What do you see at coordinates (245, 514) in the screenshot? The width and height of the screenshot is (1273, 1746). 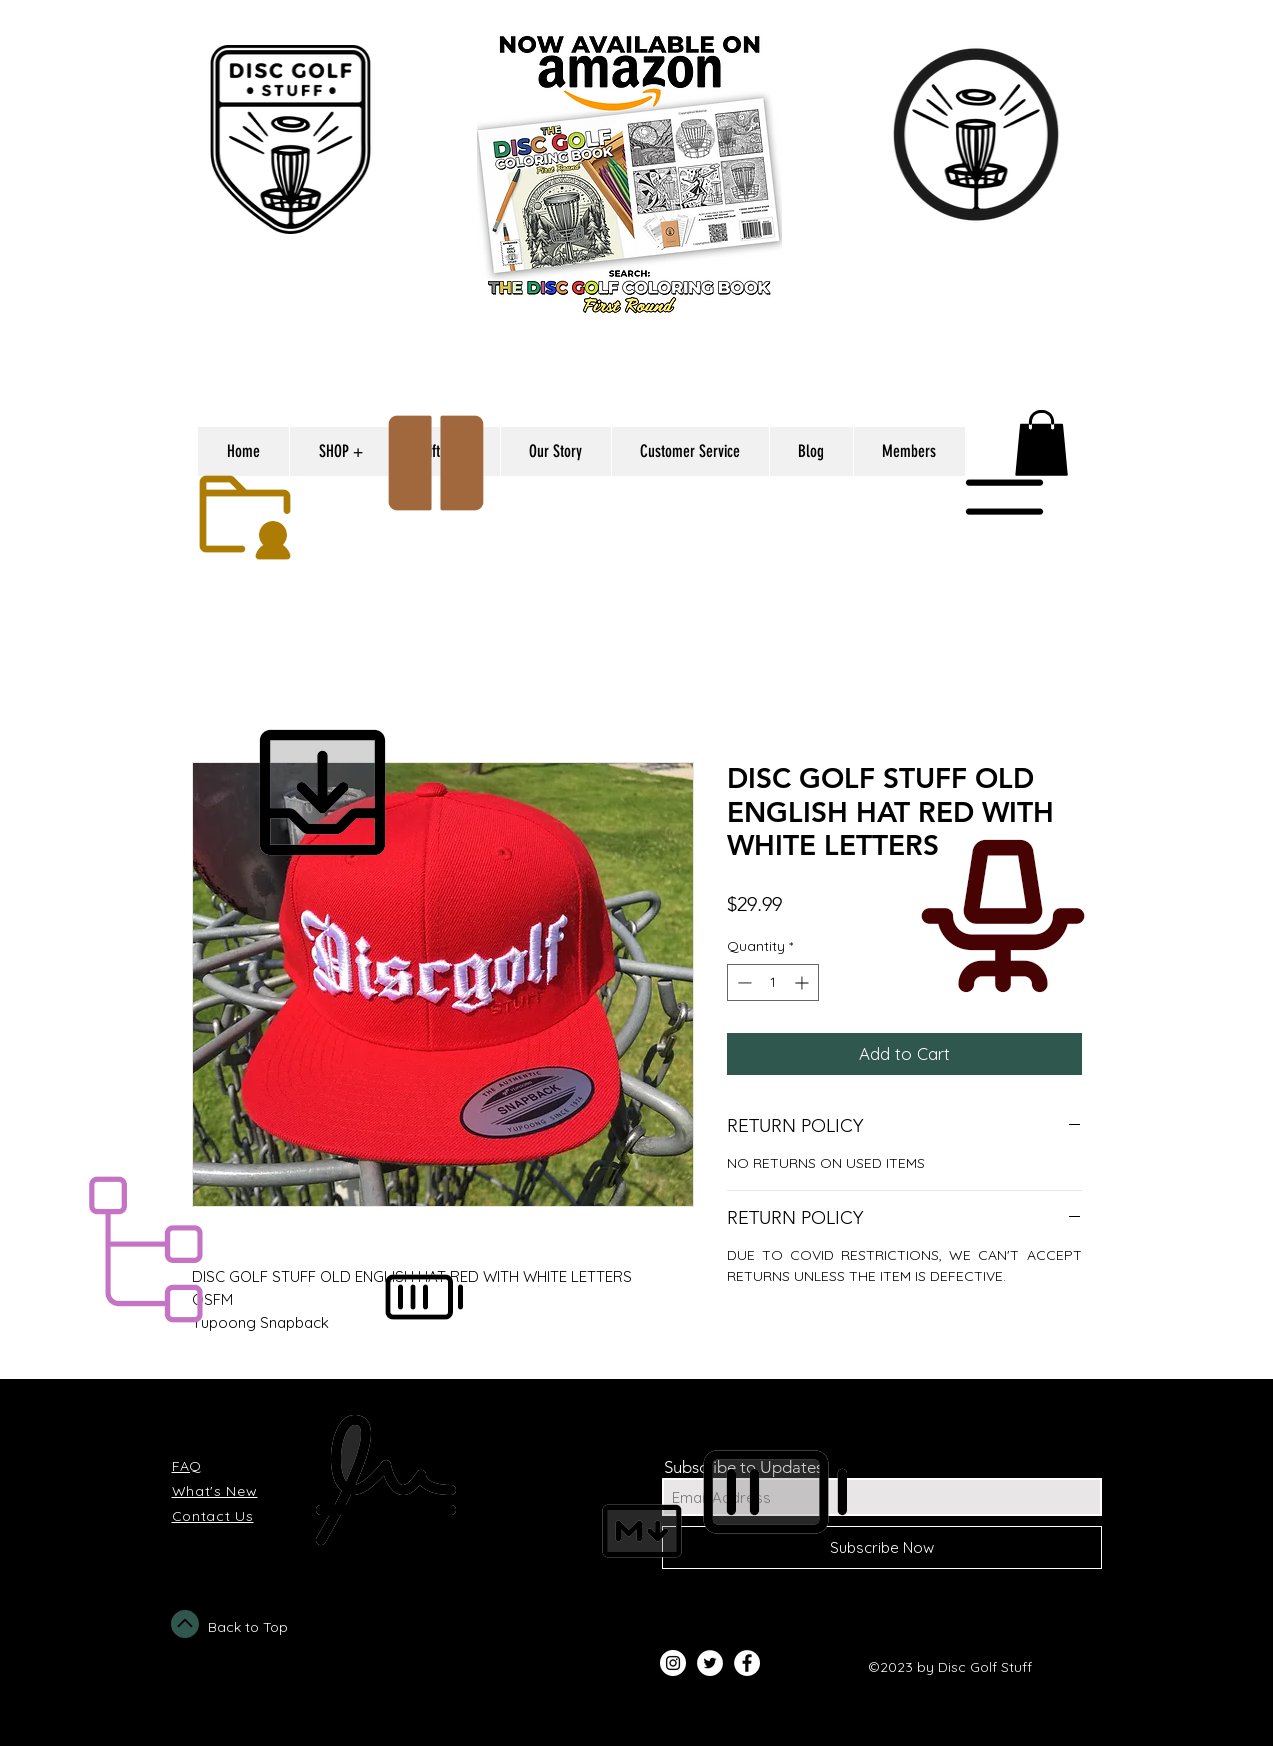 I see `access user-specific files and documents` at bounding box center [245, 514].